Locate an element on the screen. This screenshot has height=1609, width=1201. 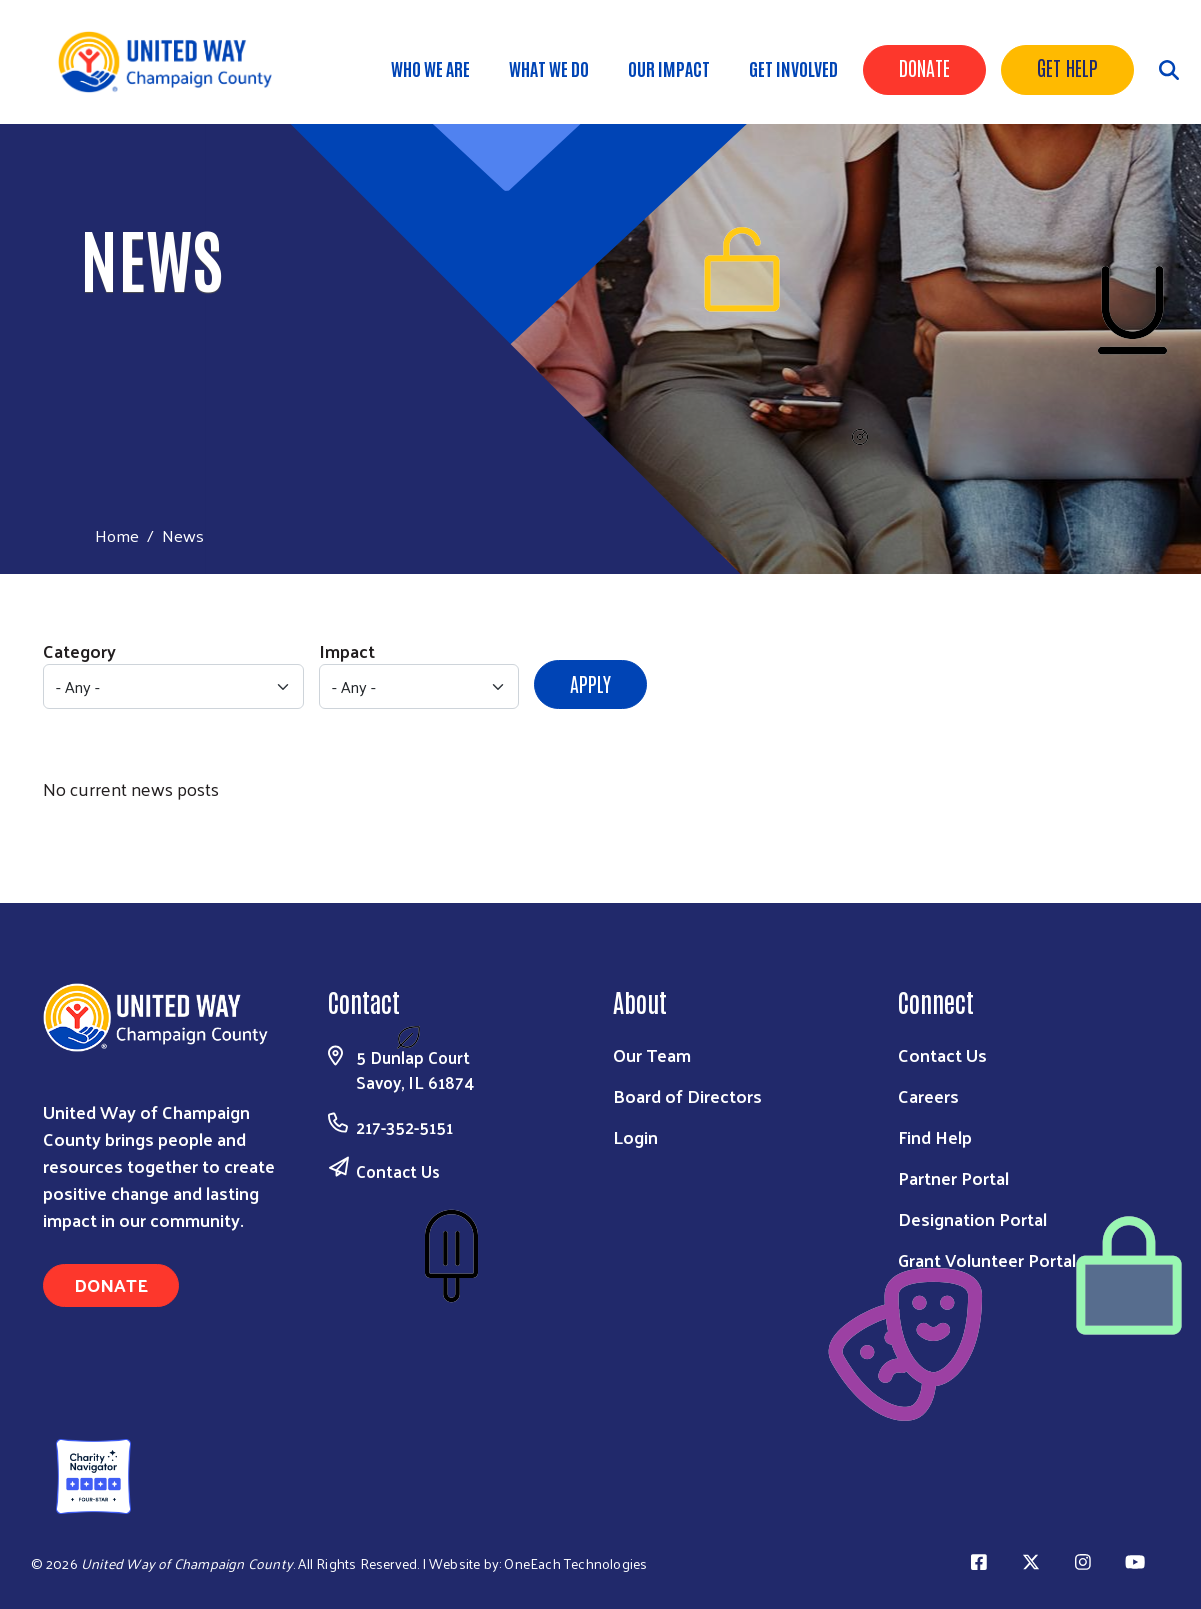
indicates eco-friendly or sustainable option is located at coordinates (408, 1037).